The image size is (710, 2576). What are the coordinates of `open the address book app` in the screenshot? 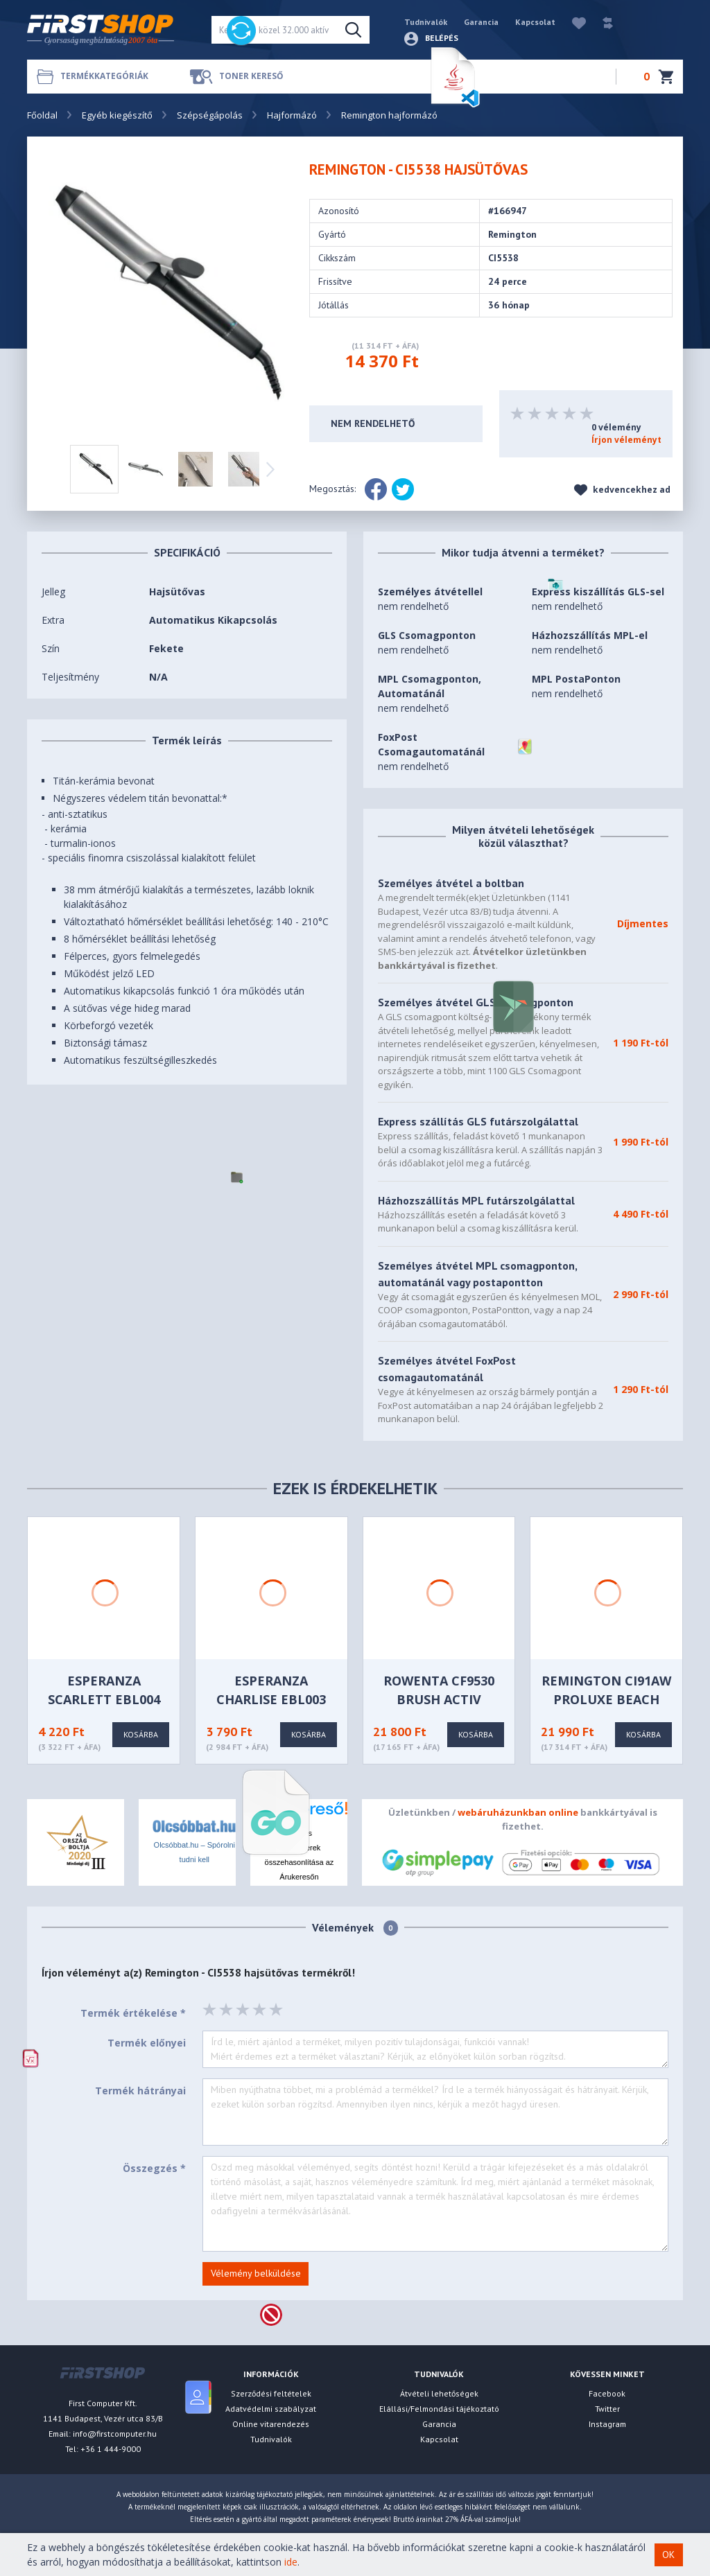 It's located at (198, 2397).